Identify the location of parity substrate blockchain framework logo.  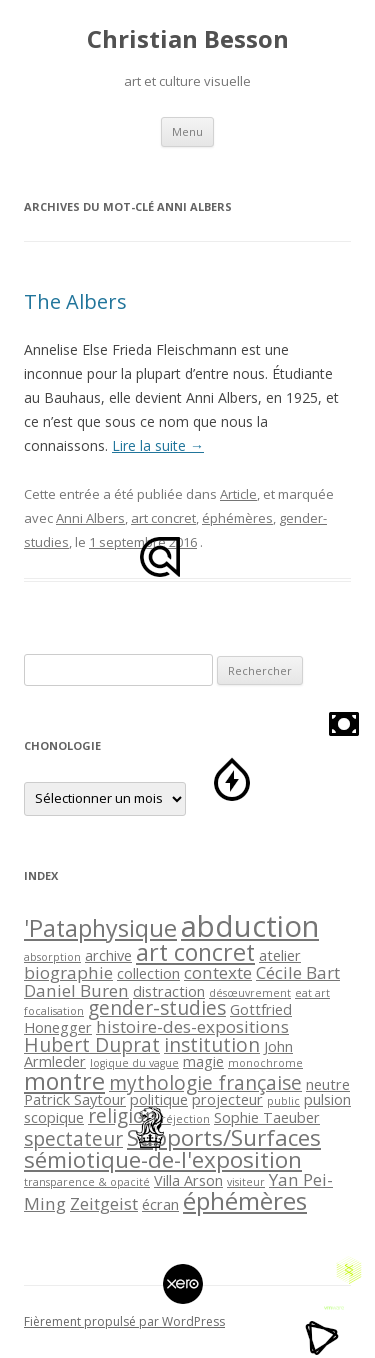
(349, 1270).